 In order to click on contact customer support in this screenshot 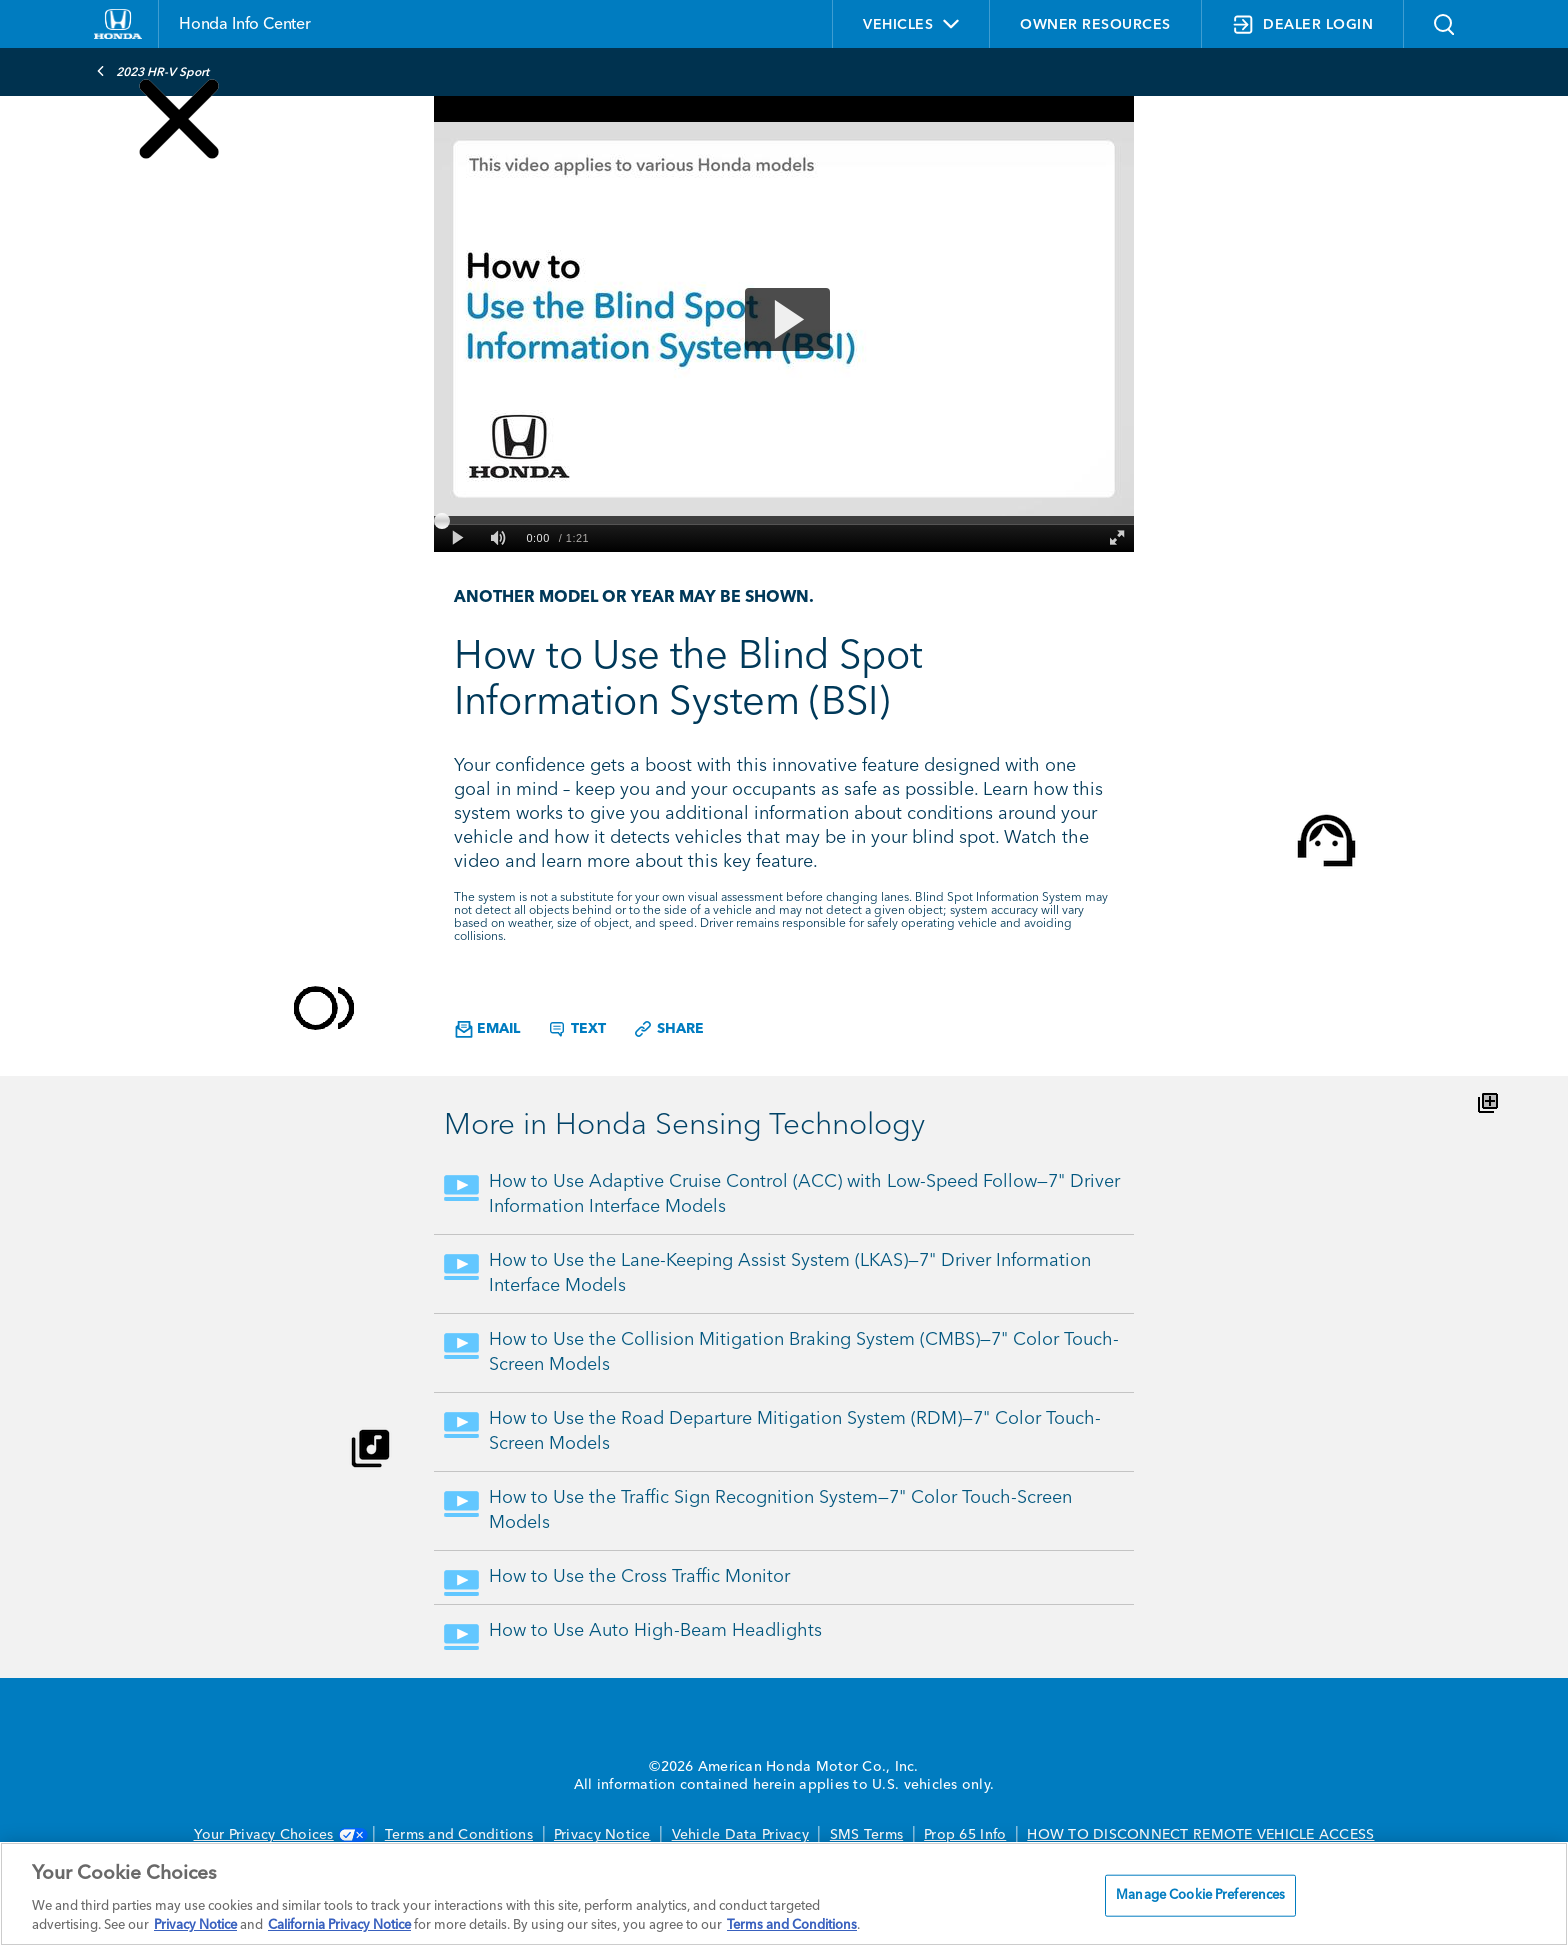, I will do `click(1326, 840)`.